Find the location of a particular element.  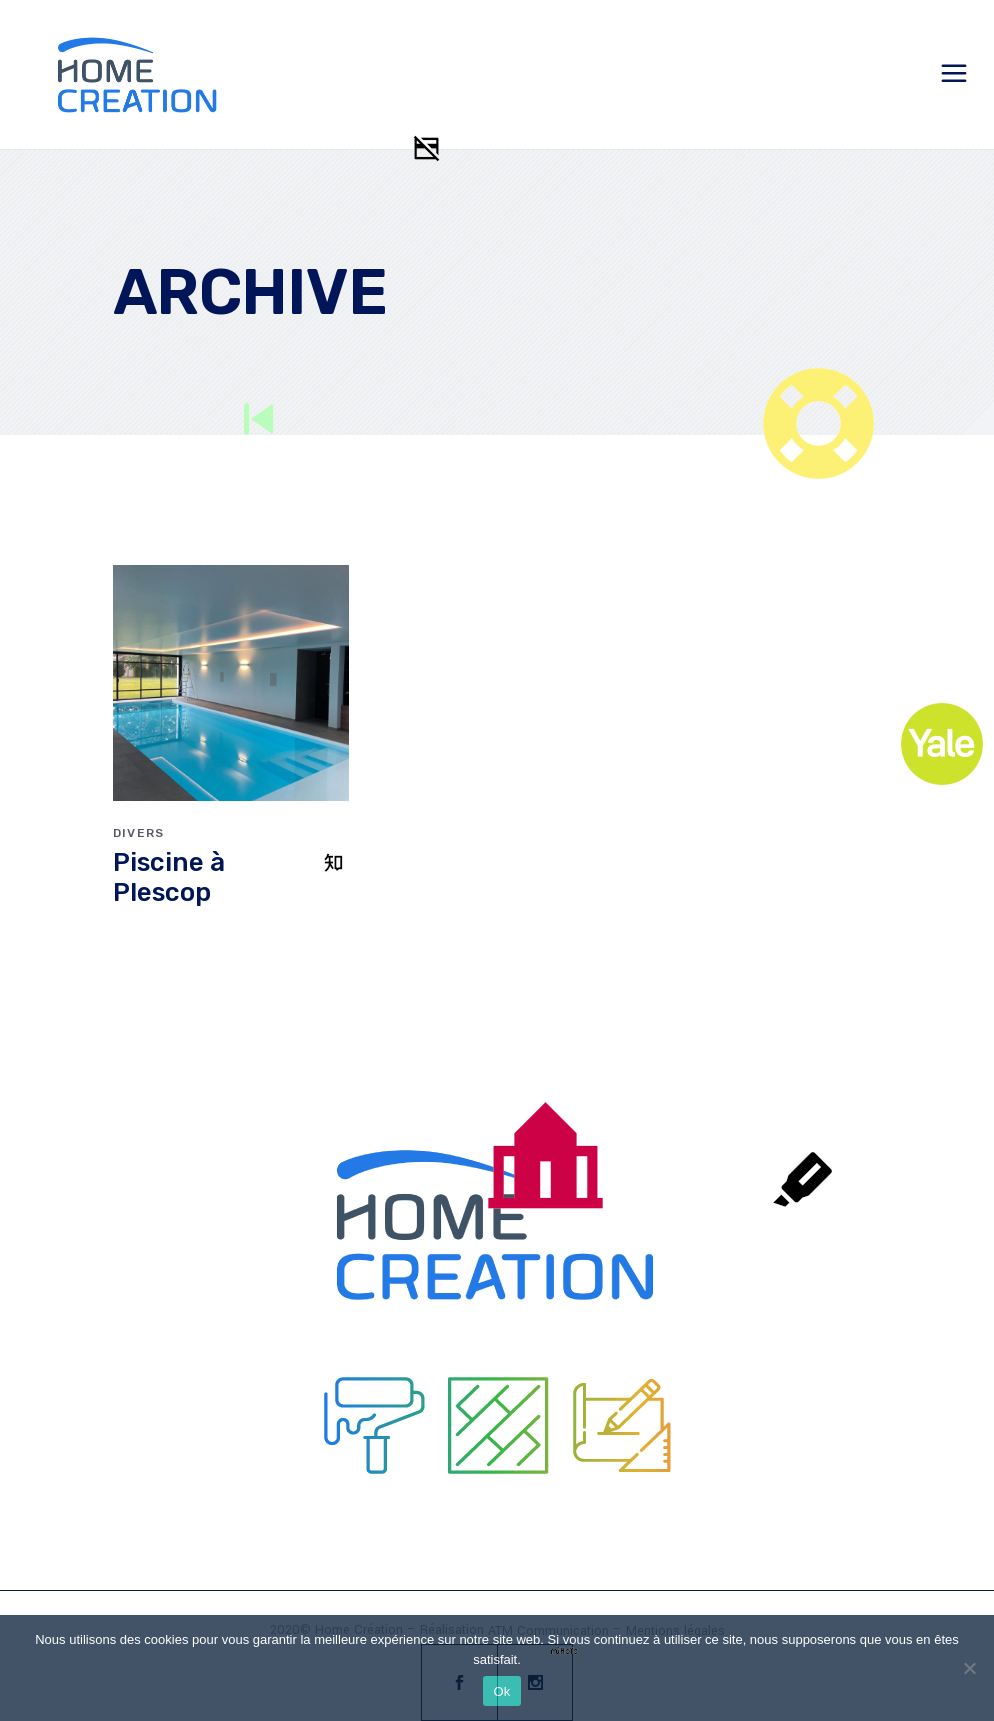

visit miHoYo's official website or portal is located at coordinates (564, 1650).